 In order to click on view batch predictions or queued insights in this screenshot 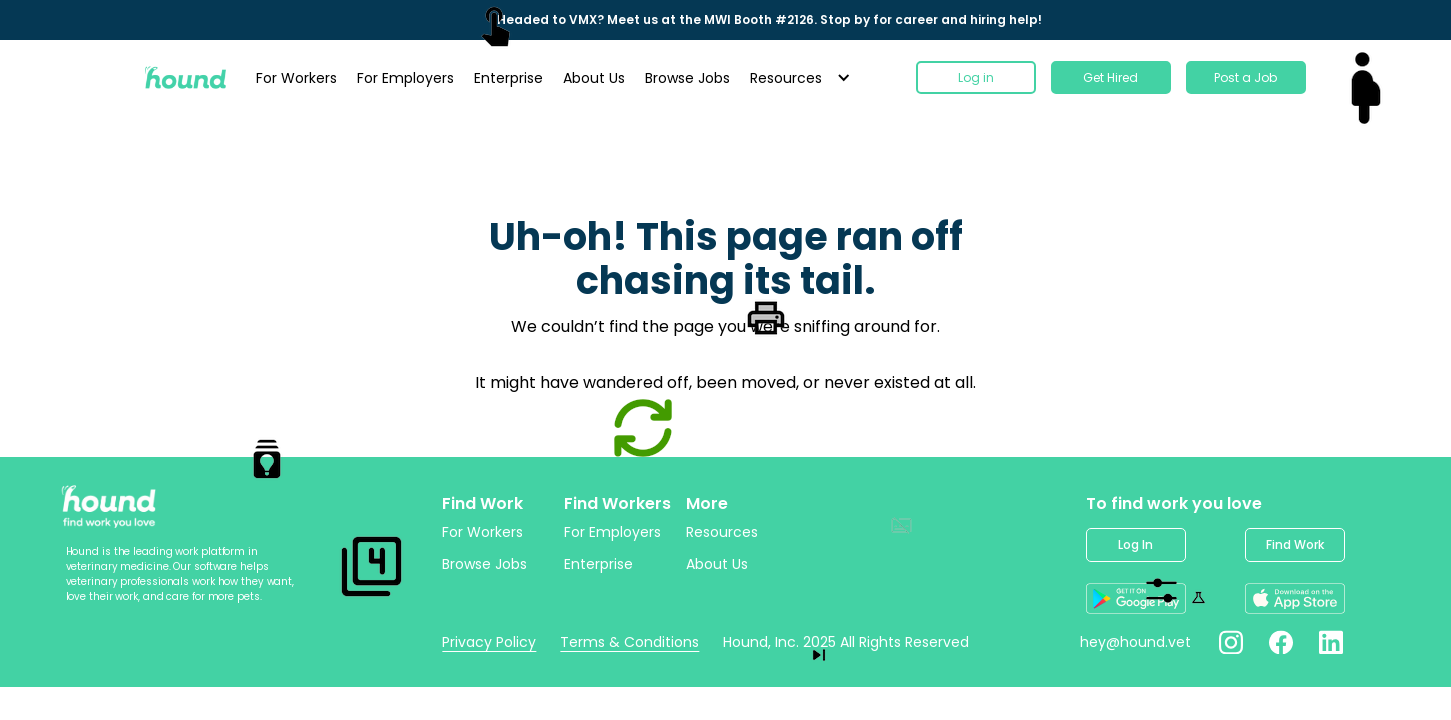, I will do `click(267, 459)`.